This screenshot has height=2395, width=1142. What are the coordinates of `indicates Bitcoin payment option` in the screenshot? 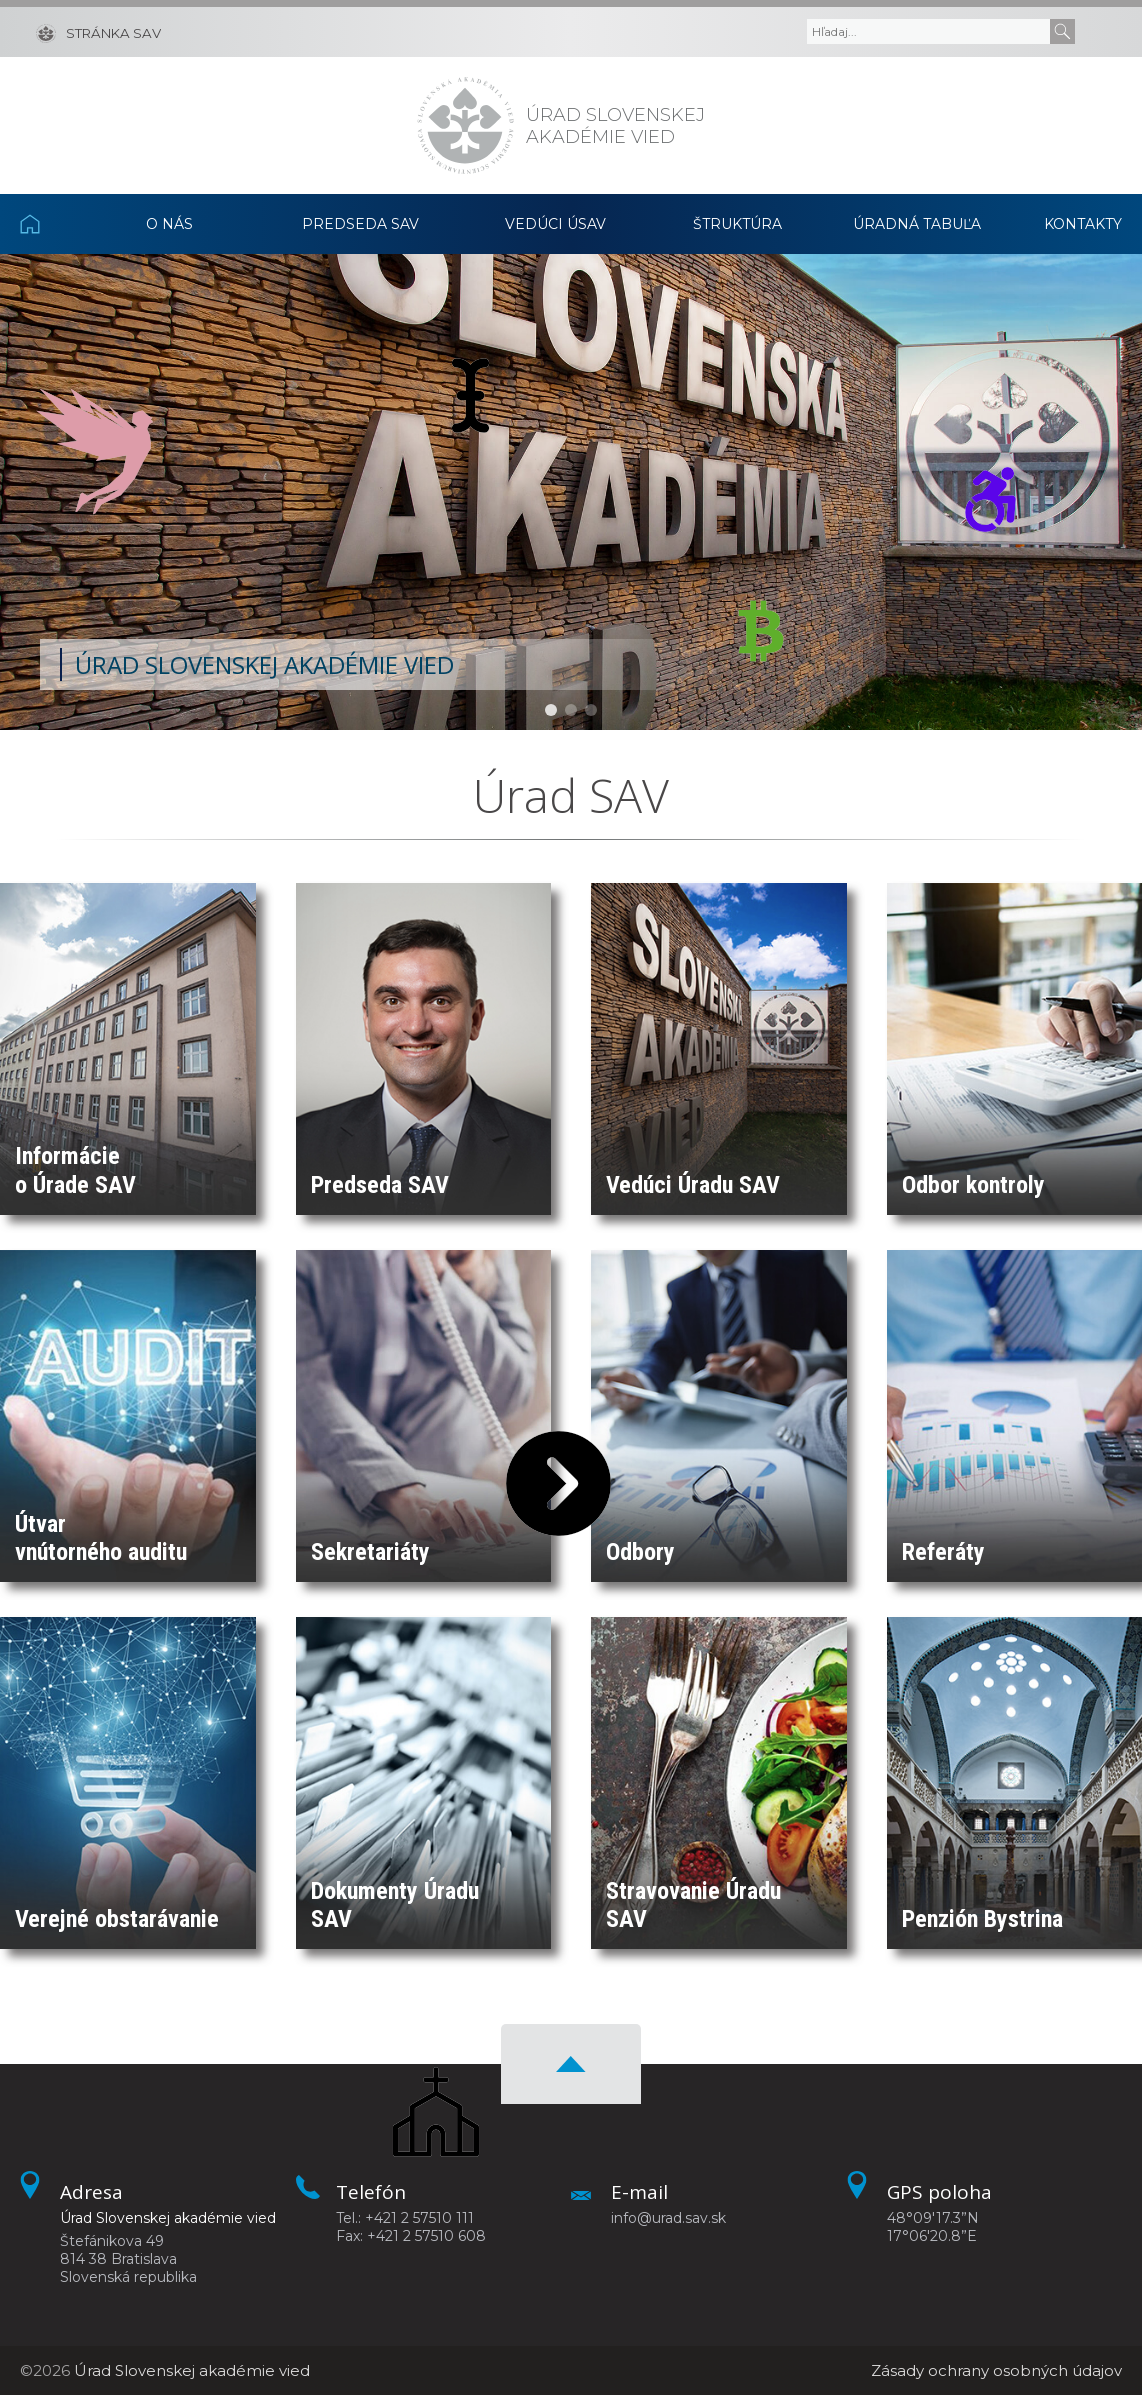 It's located at (761, 631).